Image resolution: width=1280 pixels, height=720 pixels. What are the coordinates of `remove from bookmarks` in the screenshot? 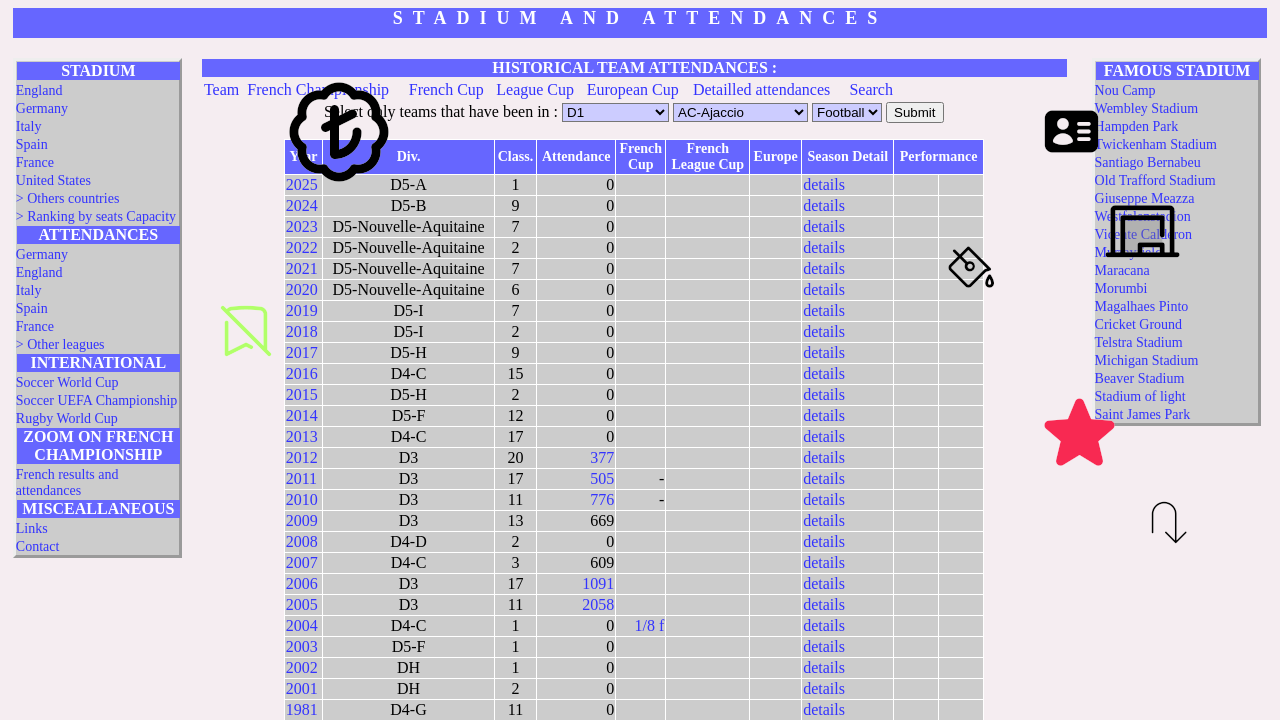 It's located at (246, 331).